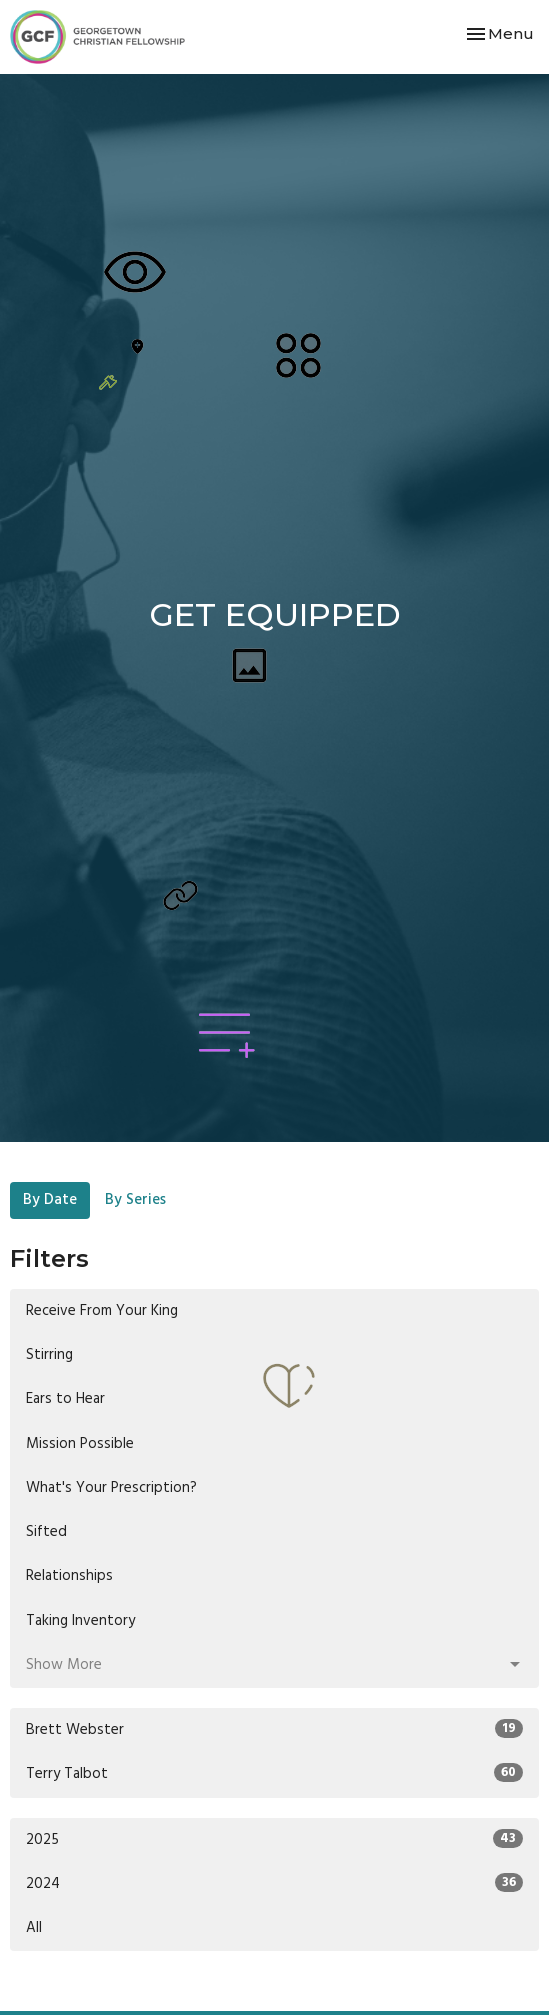 This screenshot has width=549, height=2015. I want to click on indicates partial like or favorite status, so click(289, 1384).